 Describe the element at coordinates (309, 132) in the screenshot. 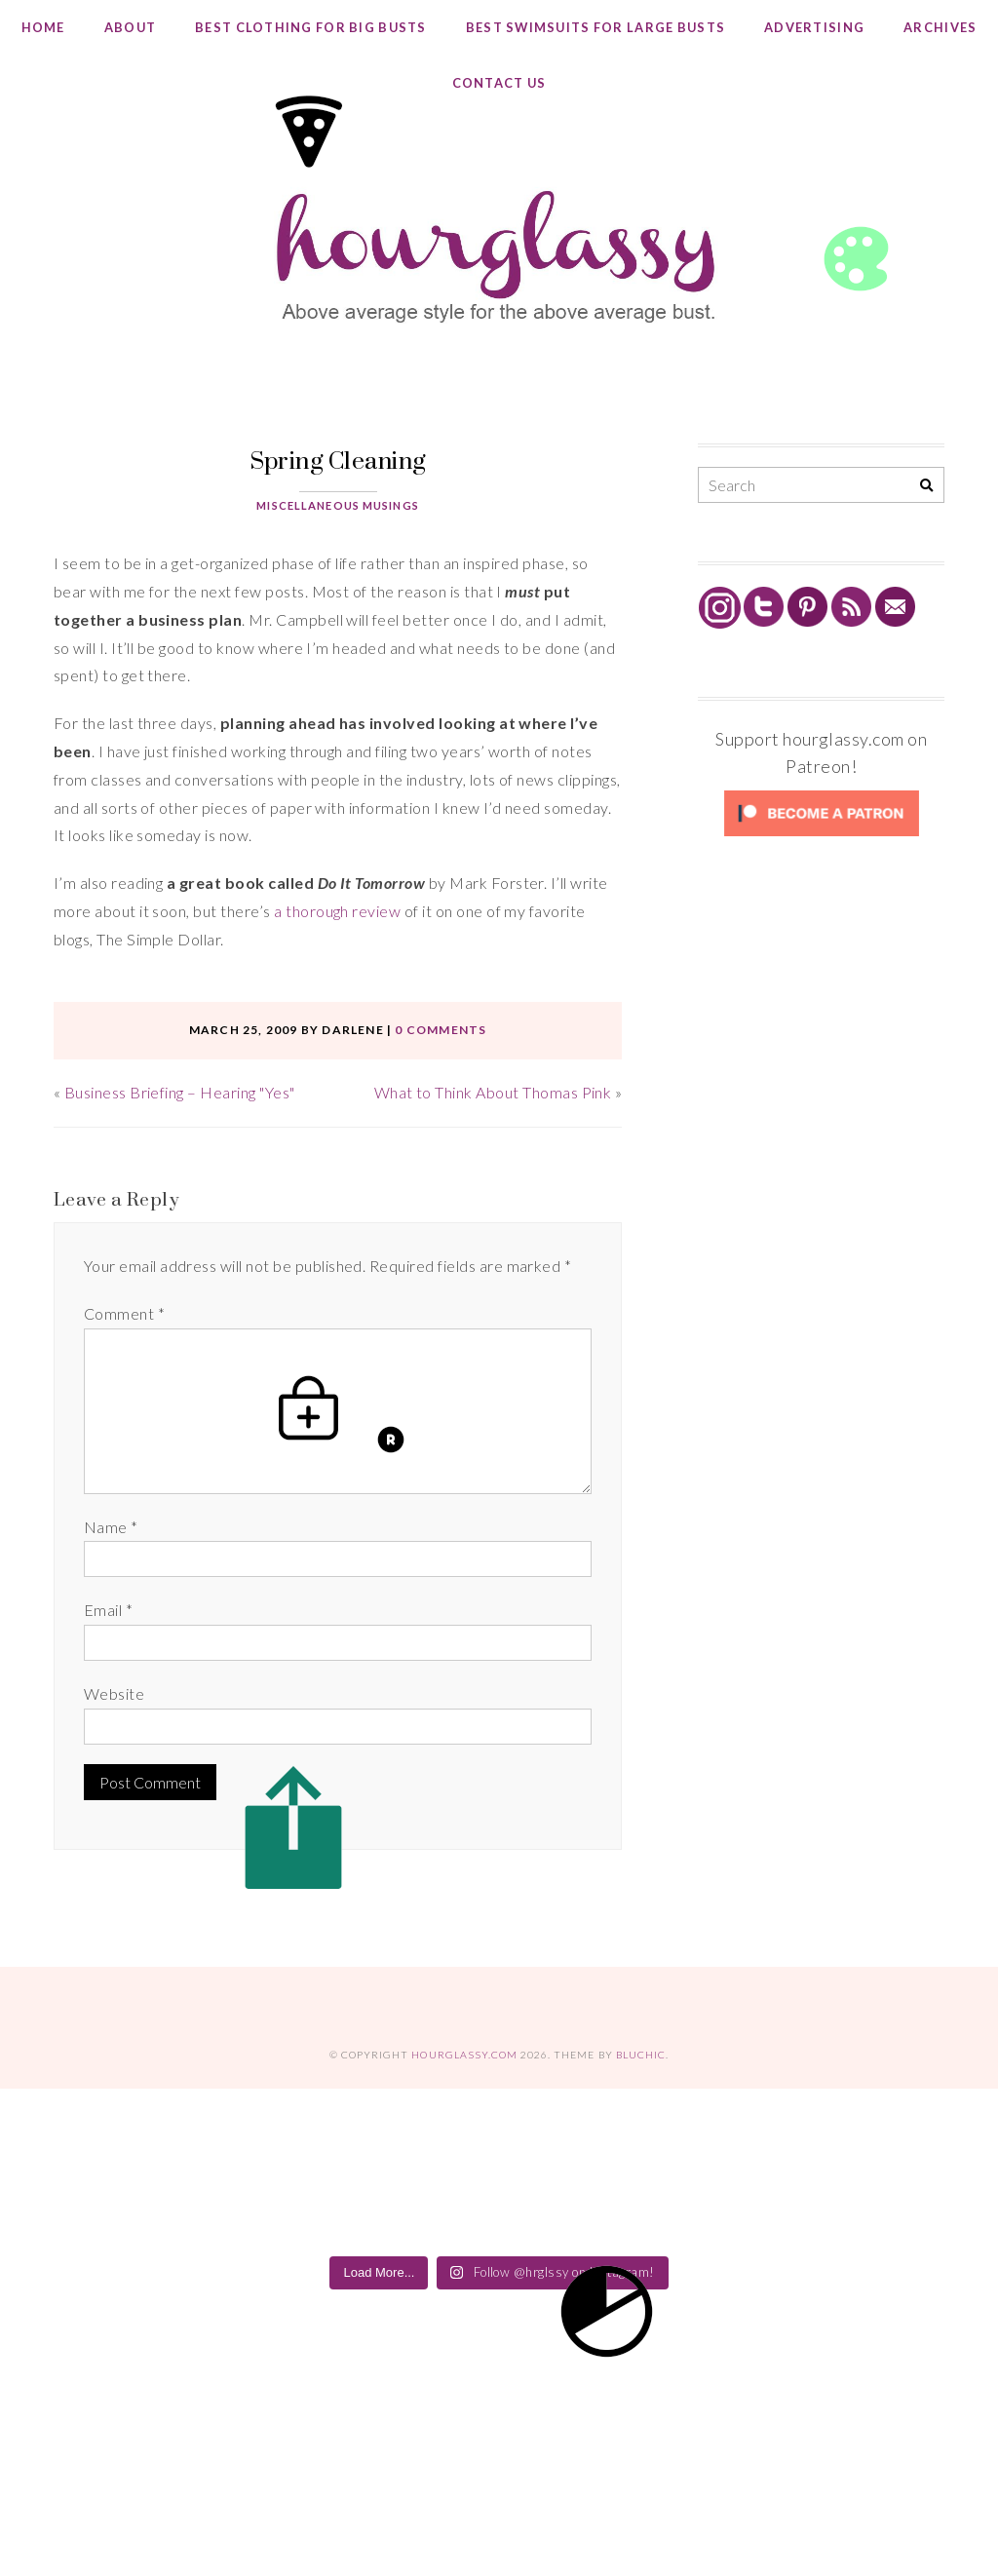

I see `browse food delivery options` at that location.